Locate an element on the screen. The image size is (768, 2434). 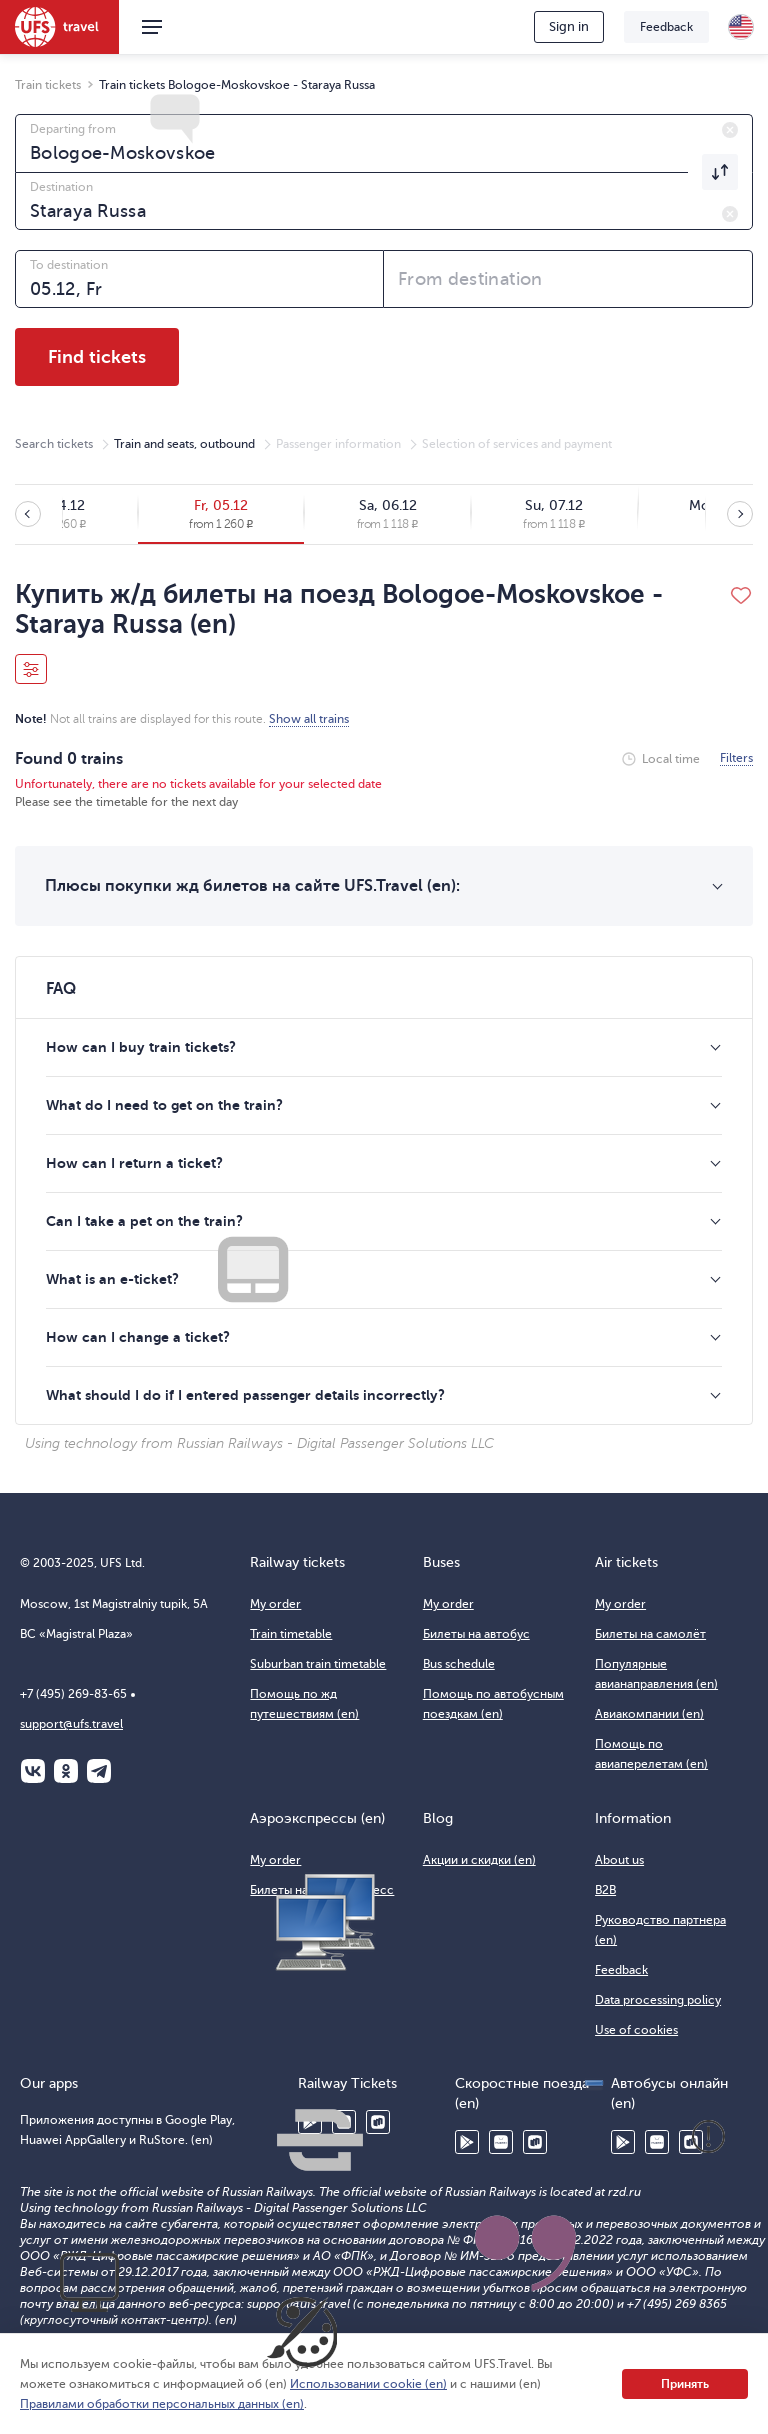
indicates user is idle or away is located at coordinates (175, 119).